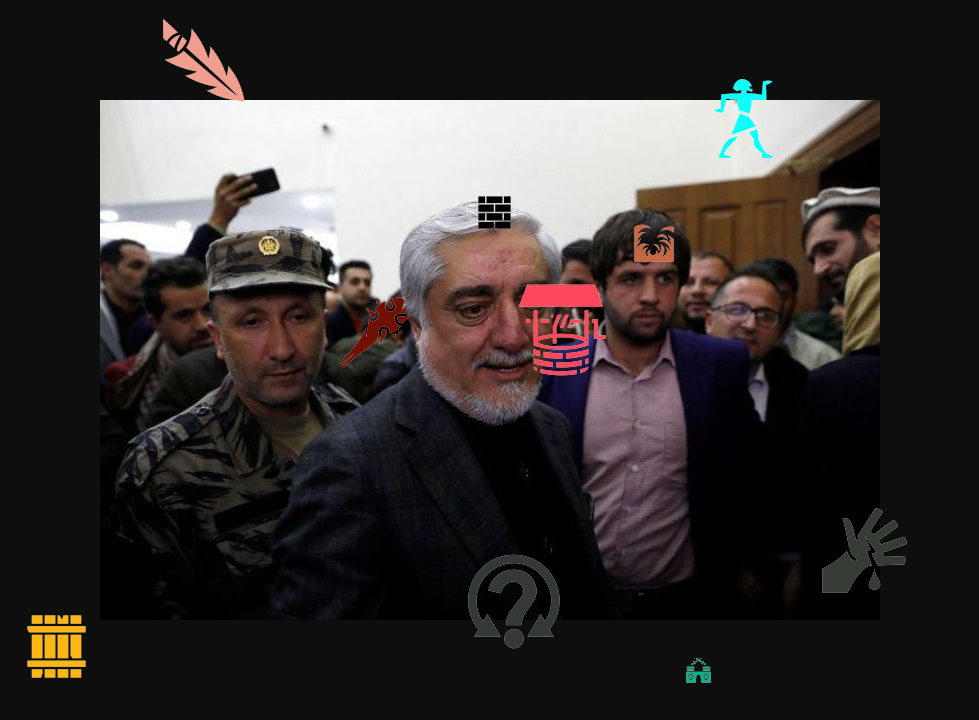 This screenshot has width=979, height=720. Describe the element at coordinates (494, 212) in the screenshot. I see `indicates a wall or barrier element in a game` at that location.